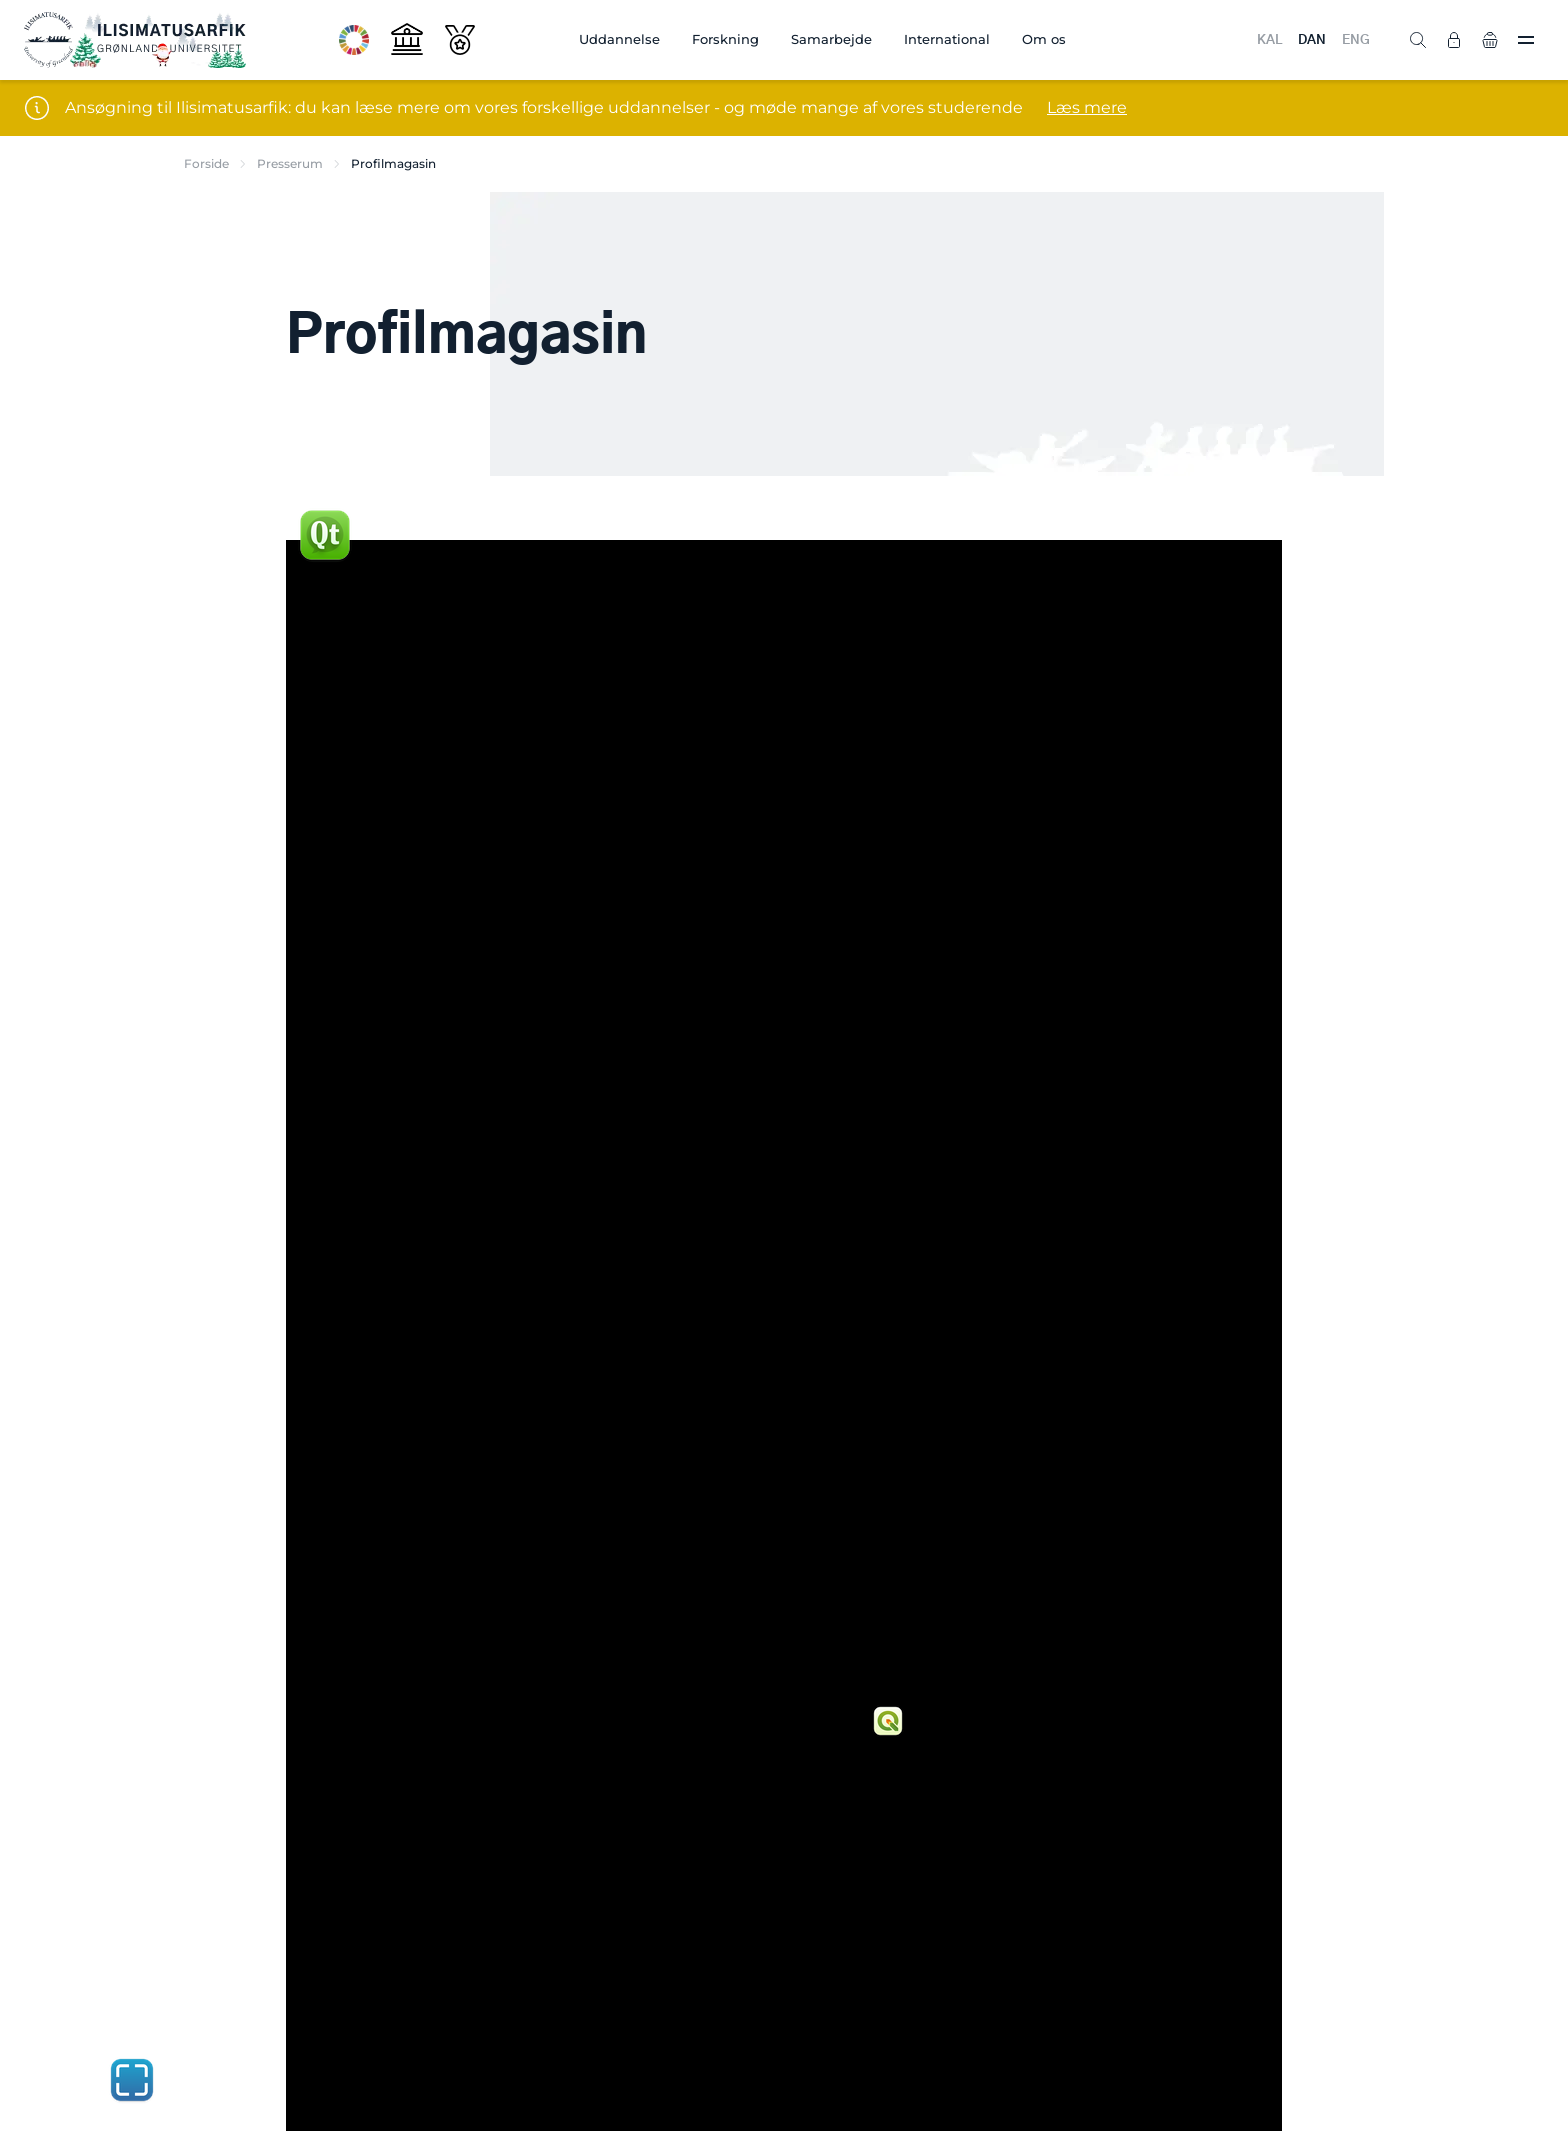  What do you see at coordinates (325, 535) in the screenshot?
I see `open qt linguist translation tool` at bounding box center [325, 535].